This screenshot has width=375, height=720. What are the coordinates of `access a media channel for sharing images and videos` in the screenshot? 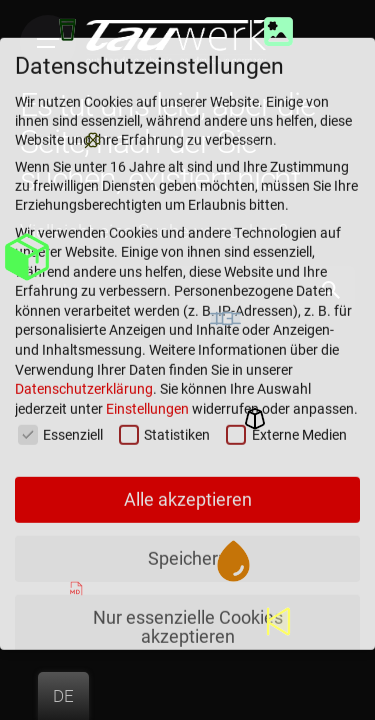 It's located at (278, 31).